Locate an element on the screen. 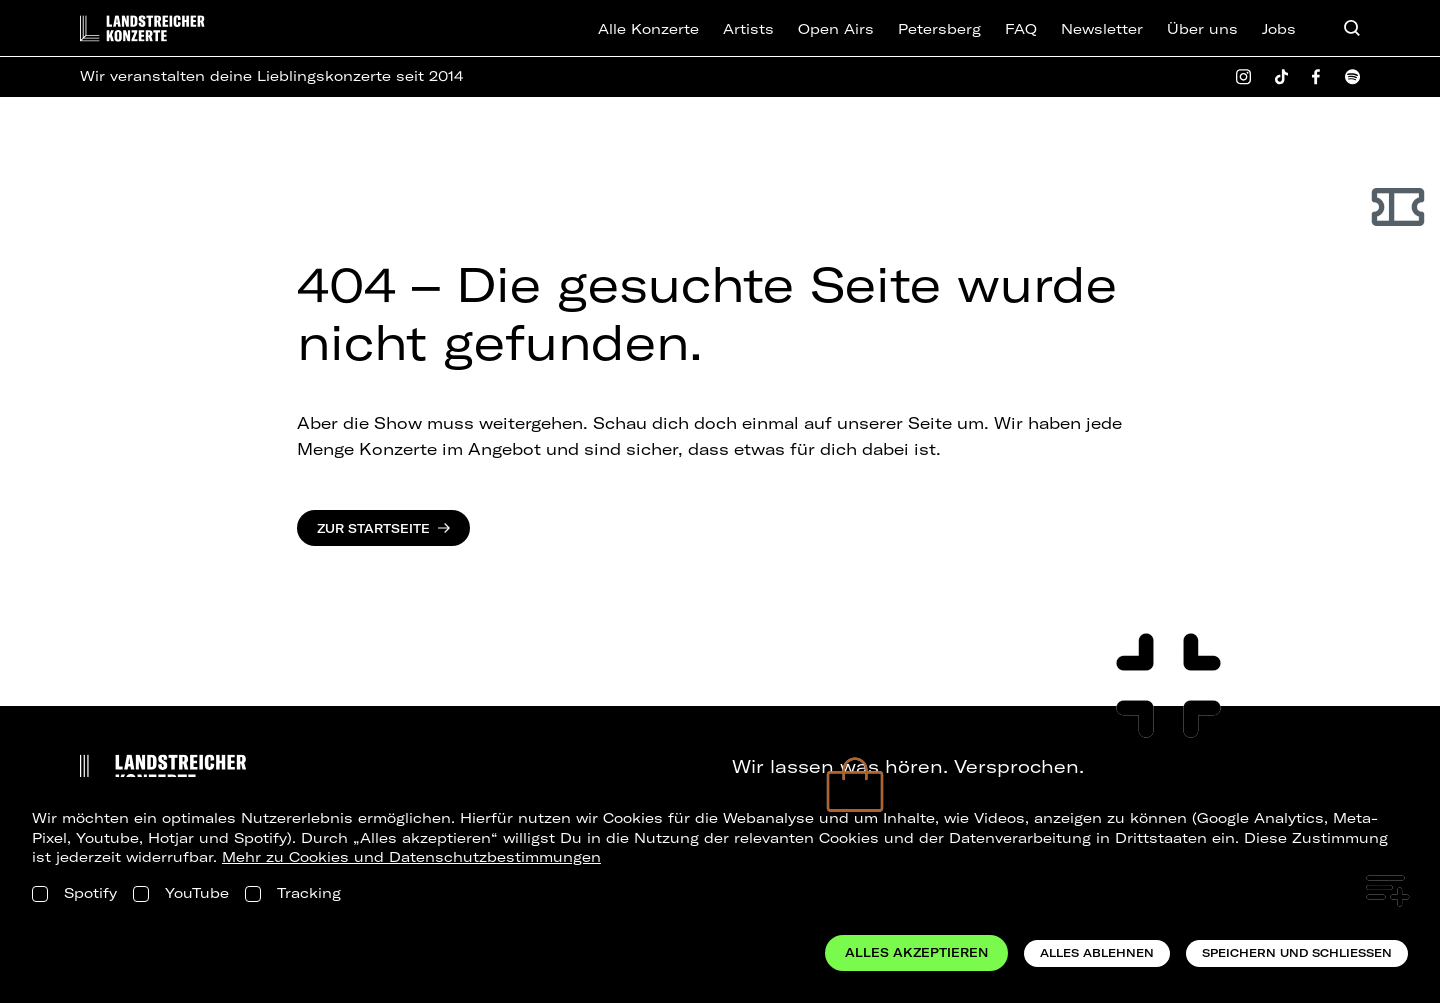 This screenshot has width=1440, height=1003. view your shopping bag is located at coordinates (855, 788).